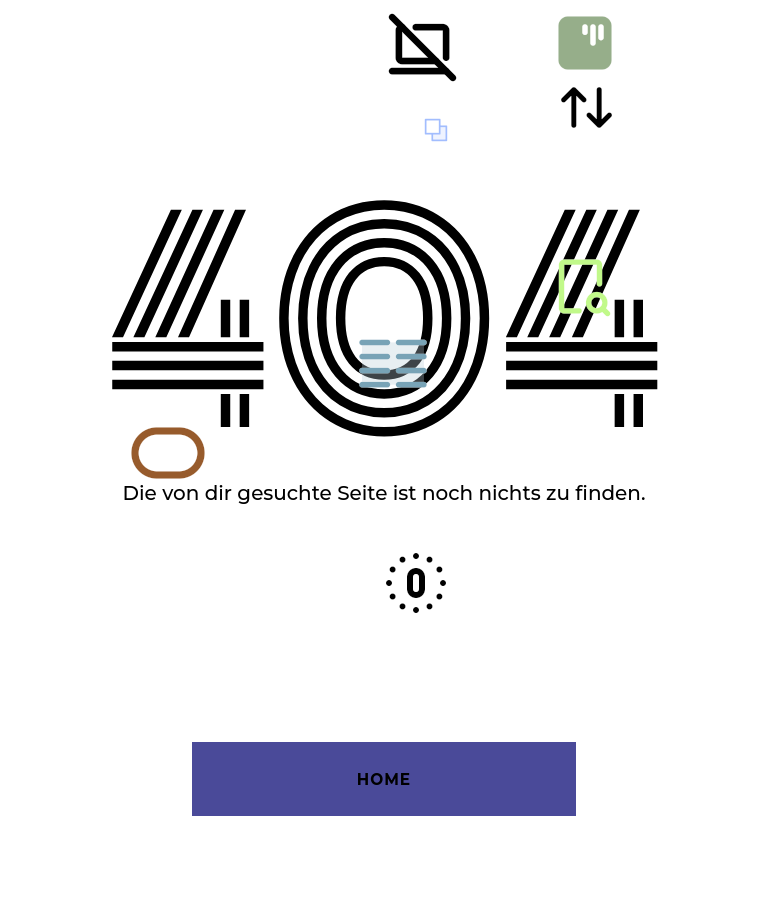  What do you see at coordinates (585, 43) in the screenshot?
I see `align content to top-right corner` at bounding box center [585, 43].